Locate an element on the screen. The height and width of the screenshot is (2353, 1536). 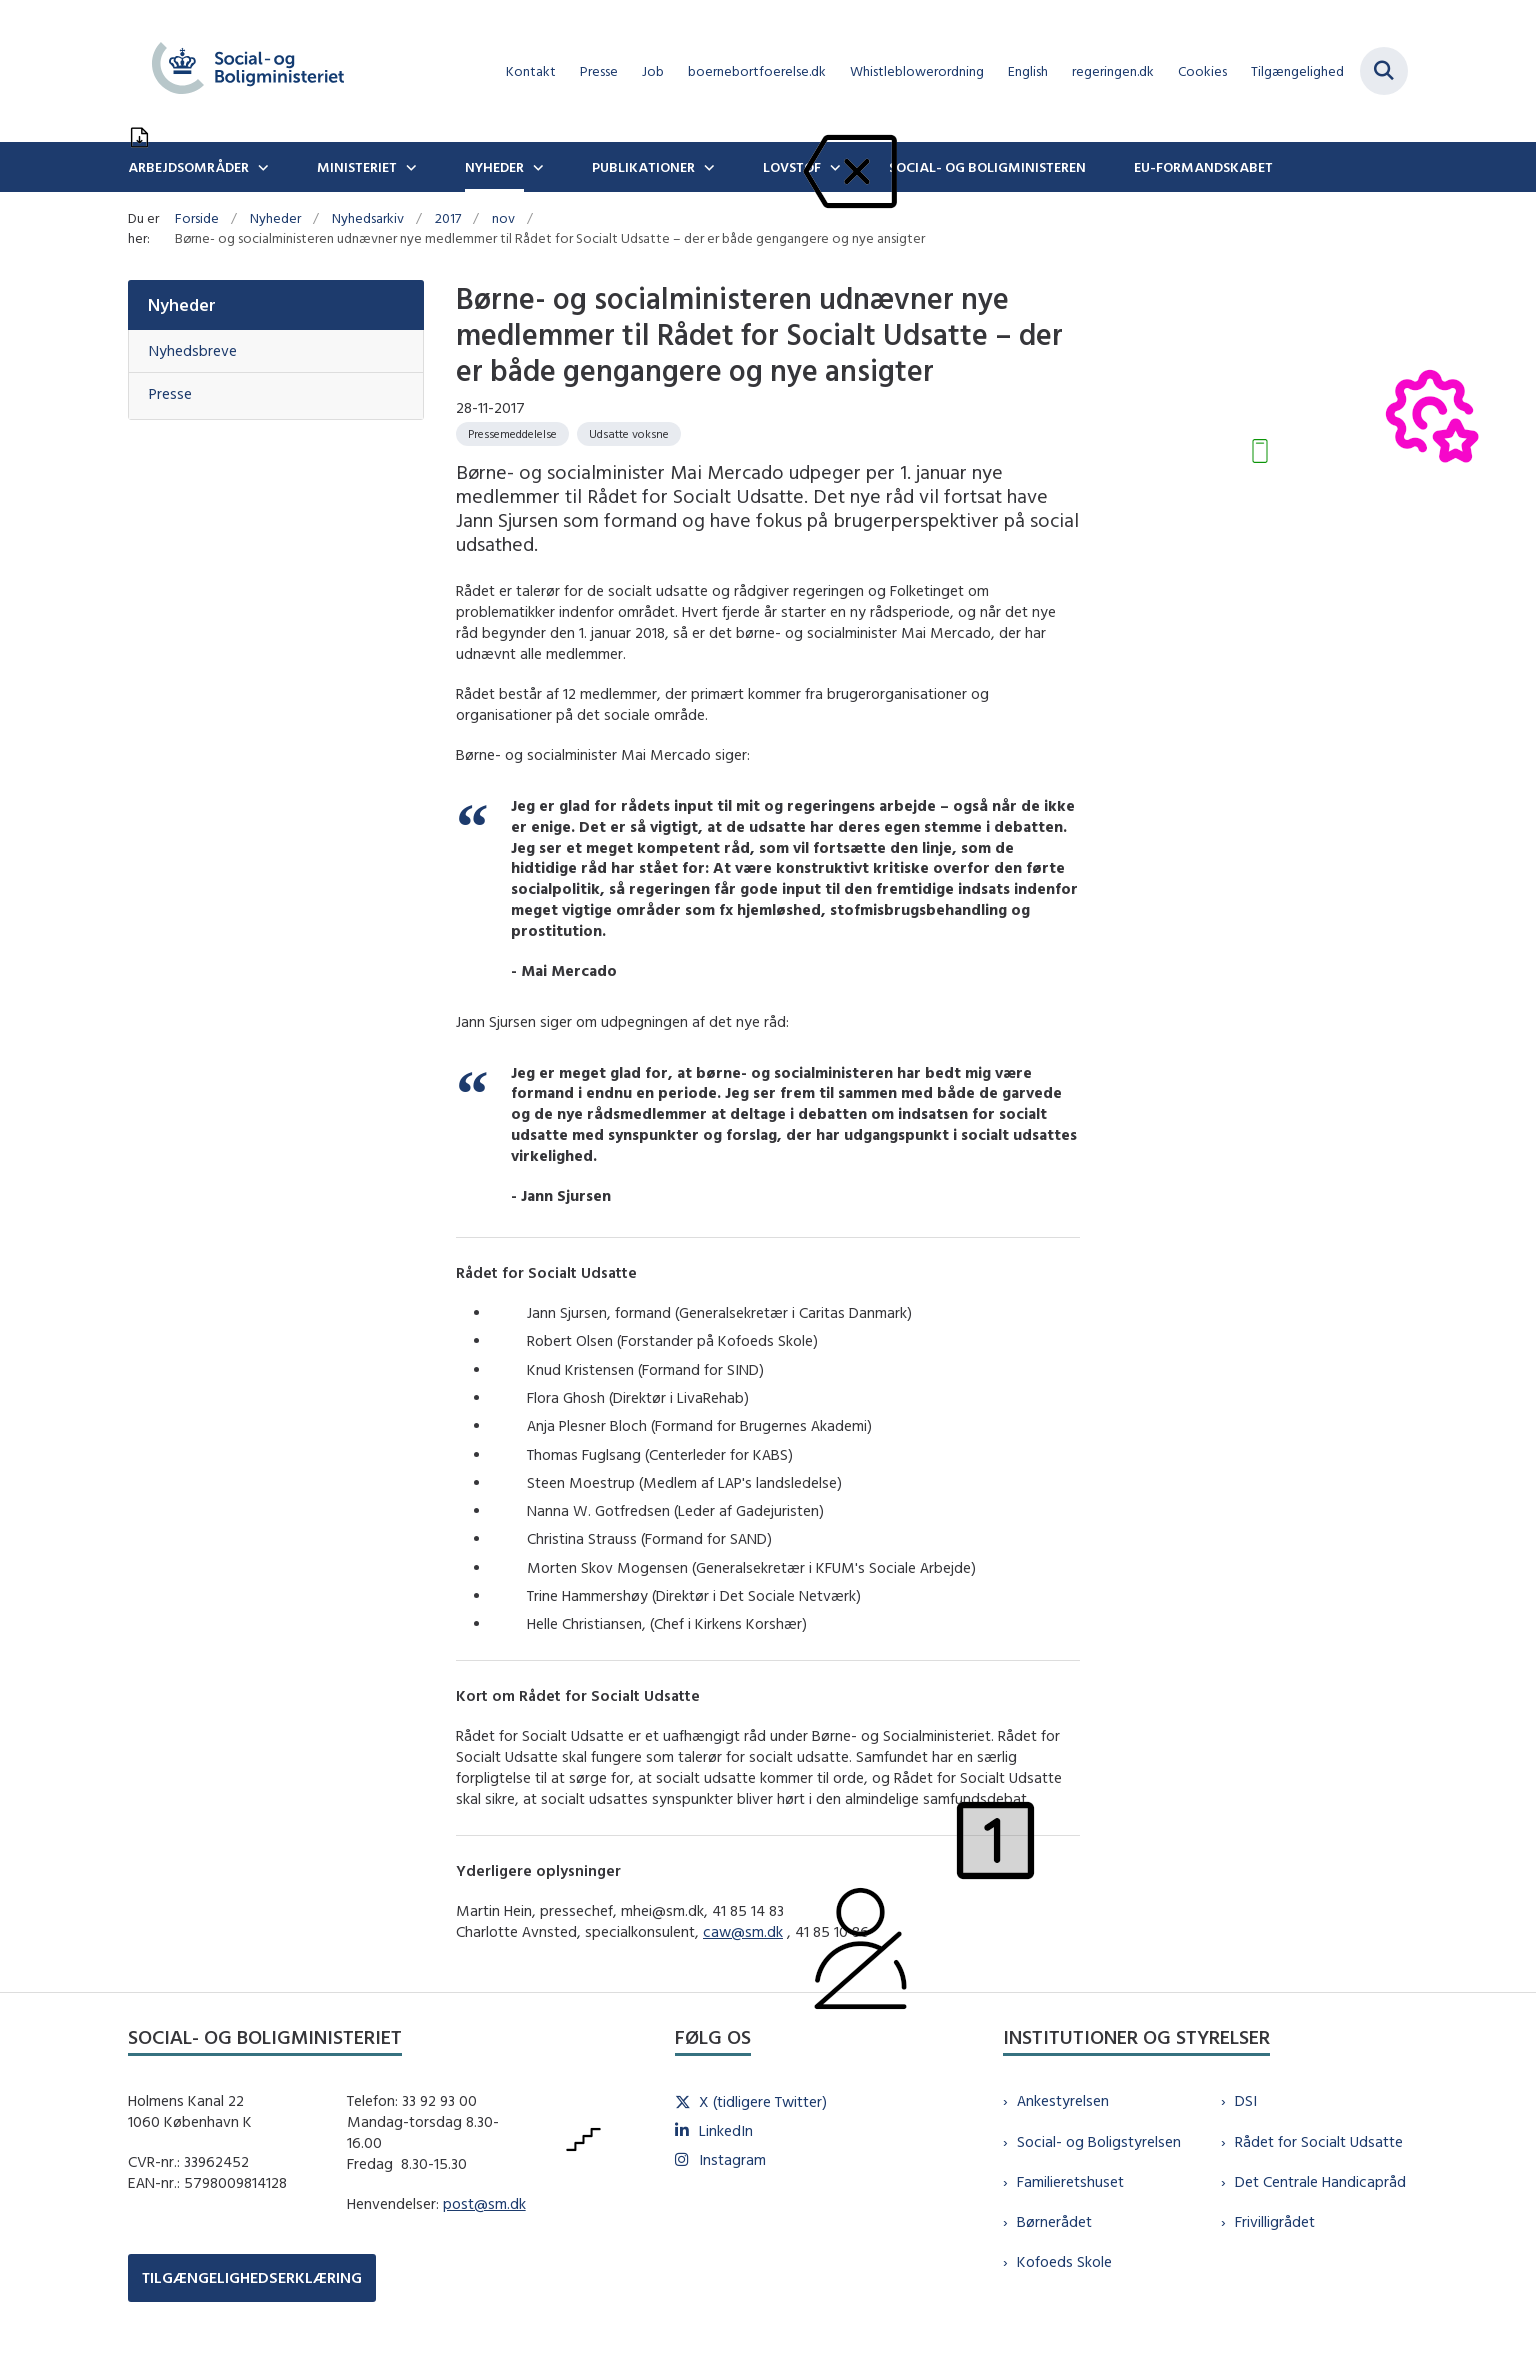
download a file is located at coordinates (139, 137).